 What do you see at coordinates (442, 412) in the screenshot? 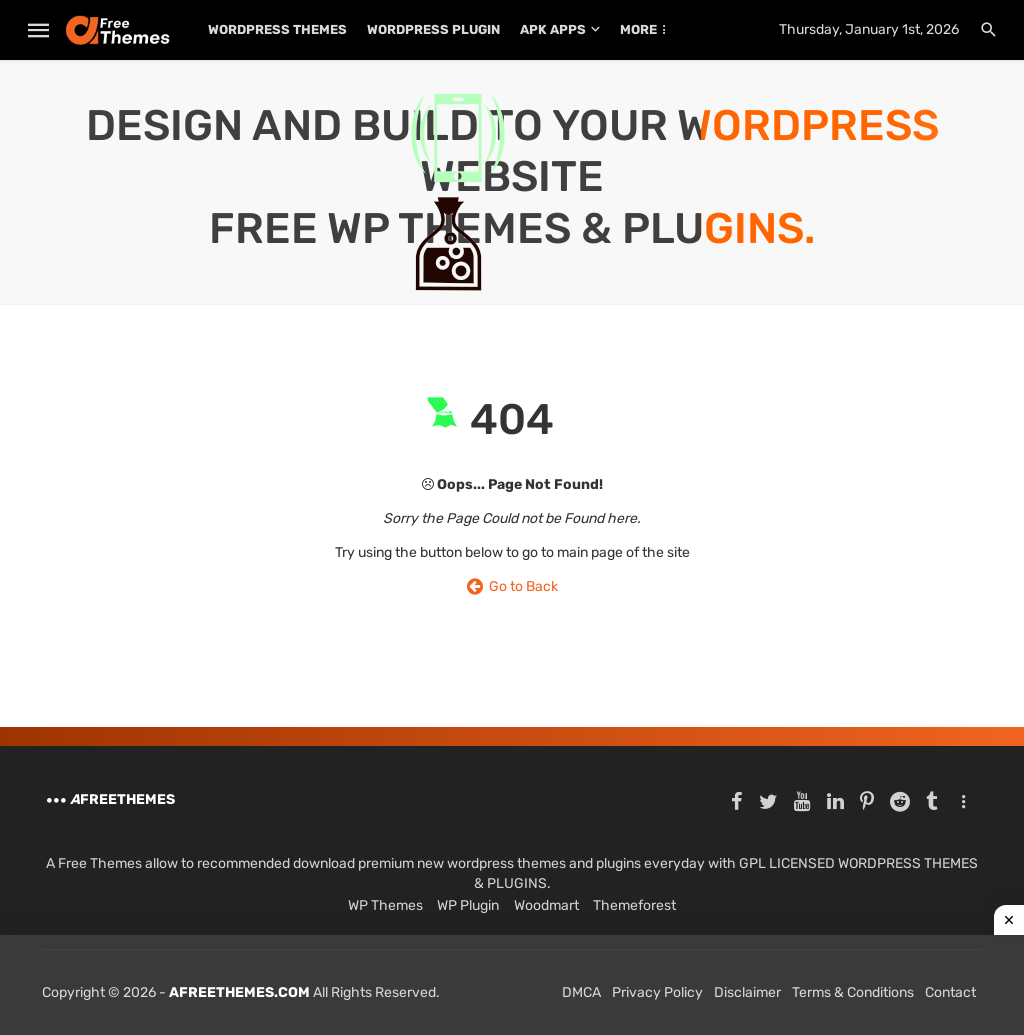
I see `logging or deforestation activity indicator` at bounding box center [442, 412].